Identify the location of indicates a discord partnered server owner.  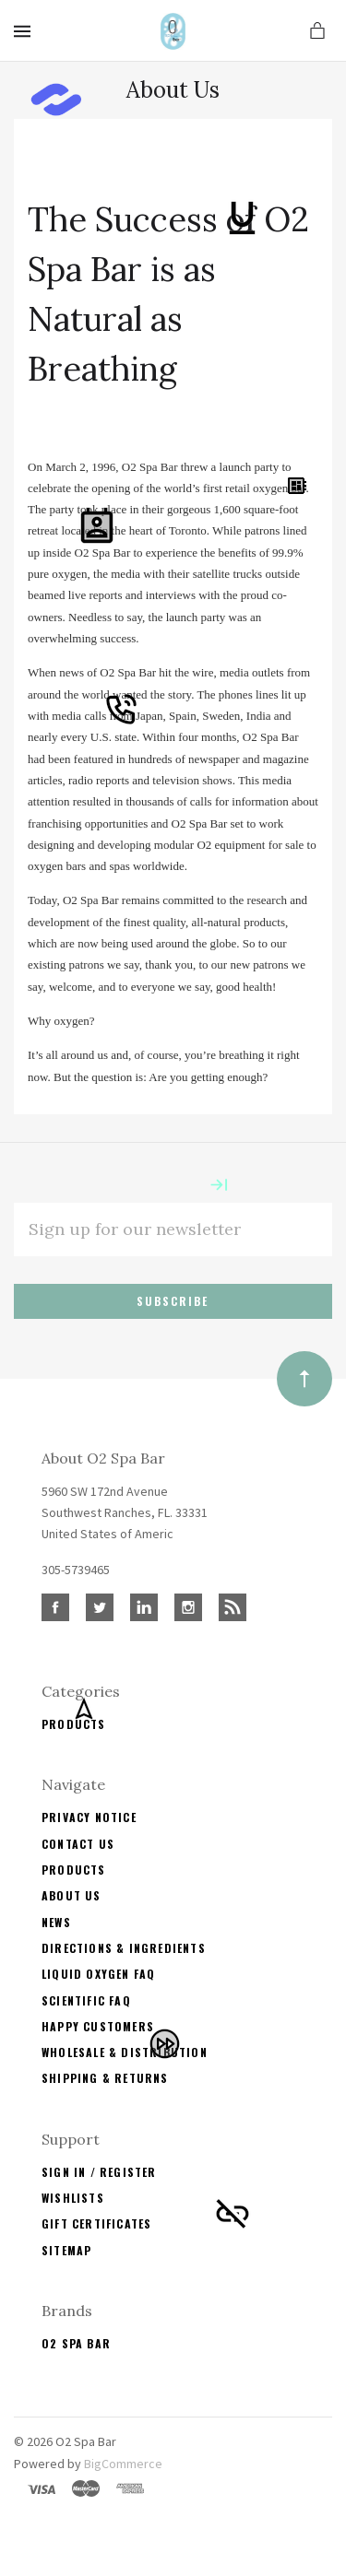
(56, 100).